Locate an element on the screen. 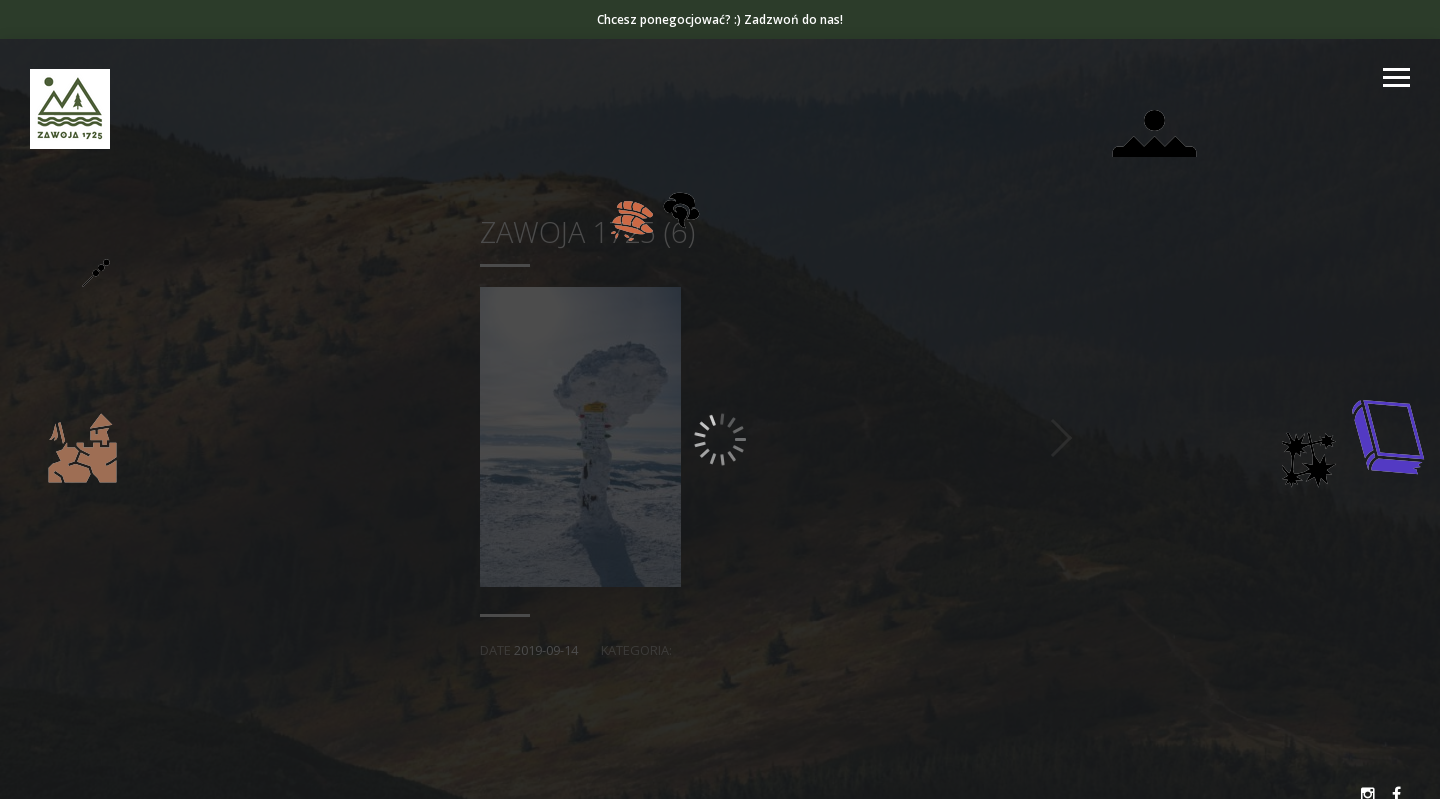 The width and height of the screenshot is (1440, 799). browse sushi or Japanese food options is located at coordinates (632, 221).